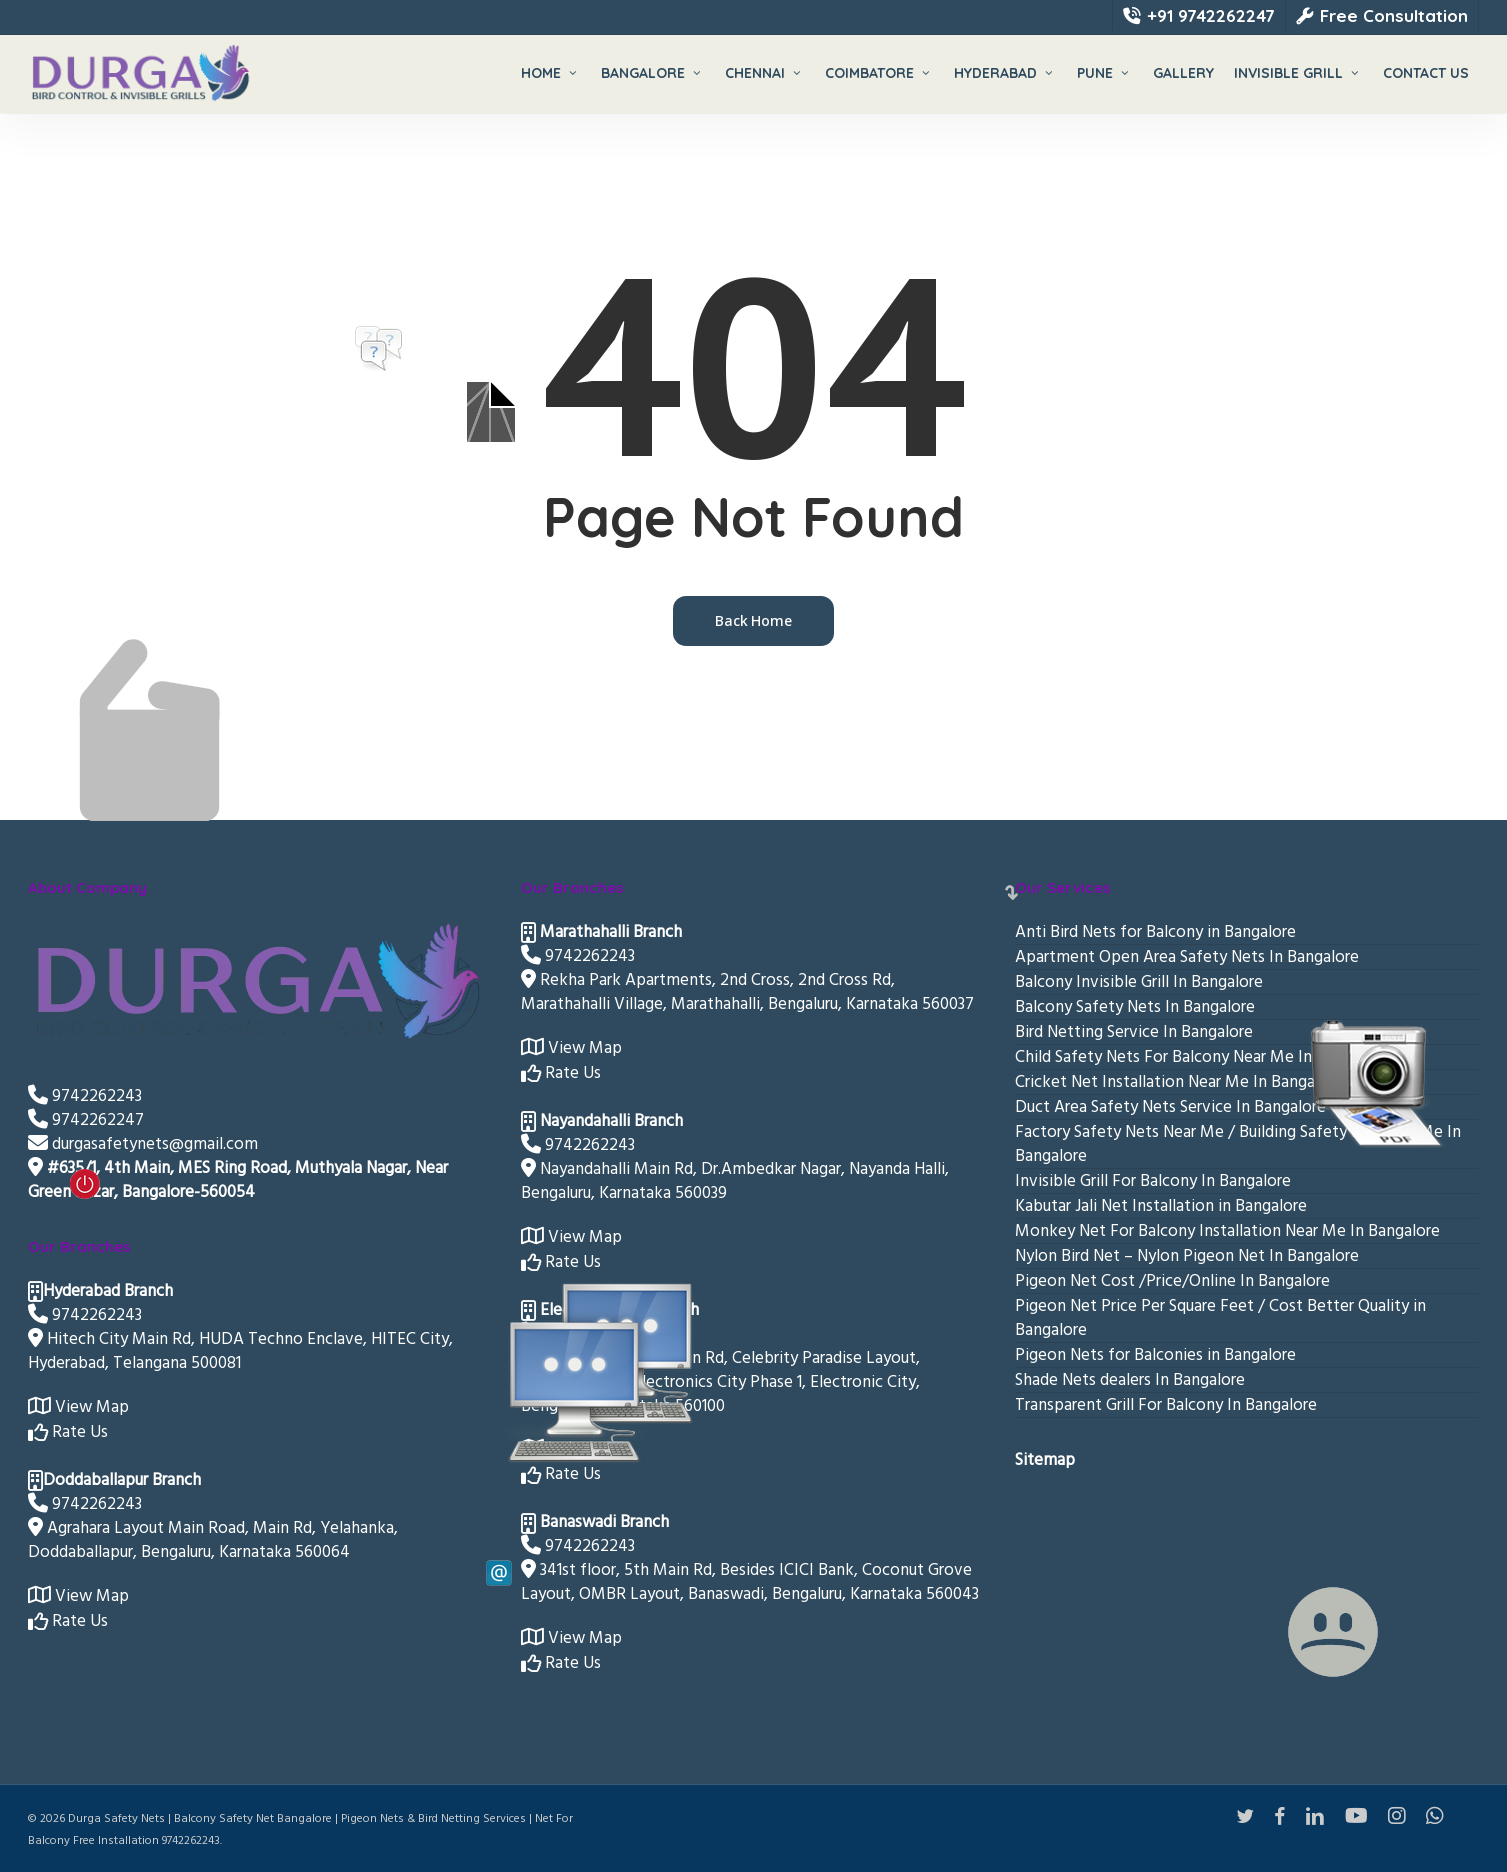 The width and height of the screenshot is (1507, 1872). What do you see at coordinates (491, 412) in the screenshot?
I see `view draft emails in mail sidebar` at bounding box center [491, 412].